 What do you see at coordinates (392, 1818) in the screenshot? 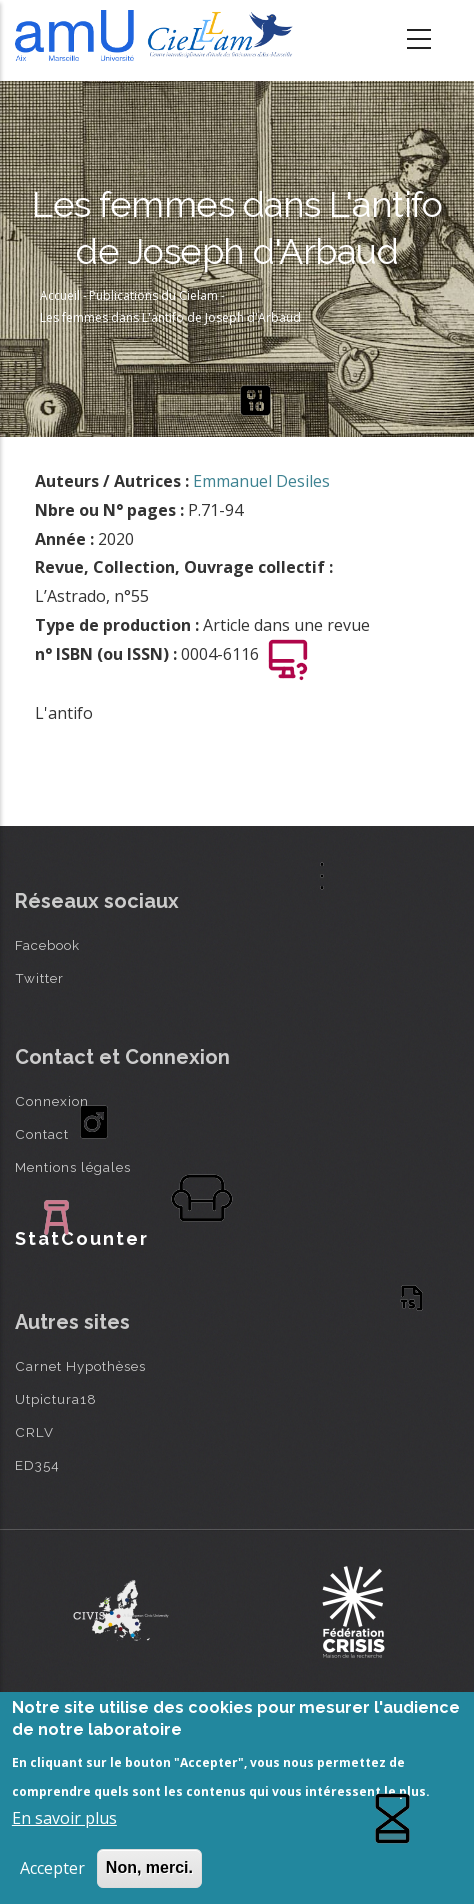
I see `indicates time is running low` at bounding box center [392, 1818].